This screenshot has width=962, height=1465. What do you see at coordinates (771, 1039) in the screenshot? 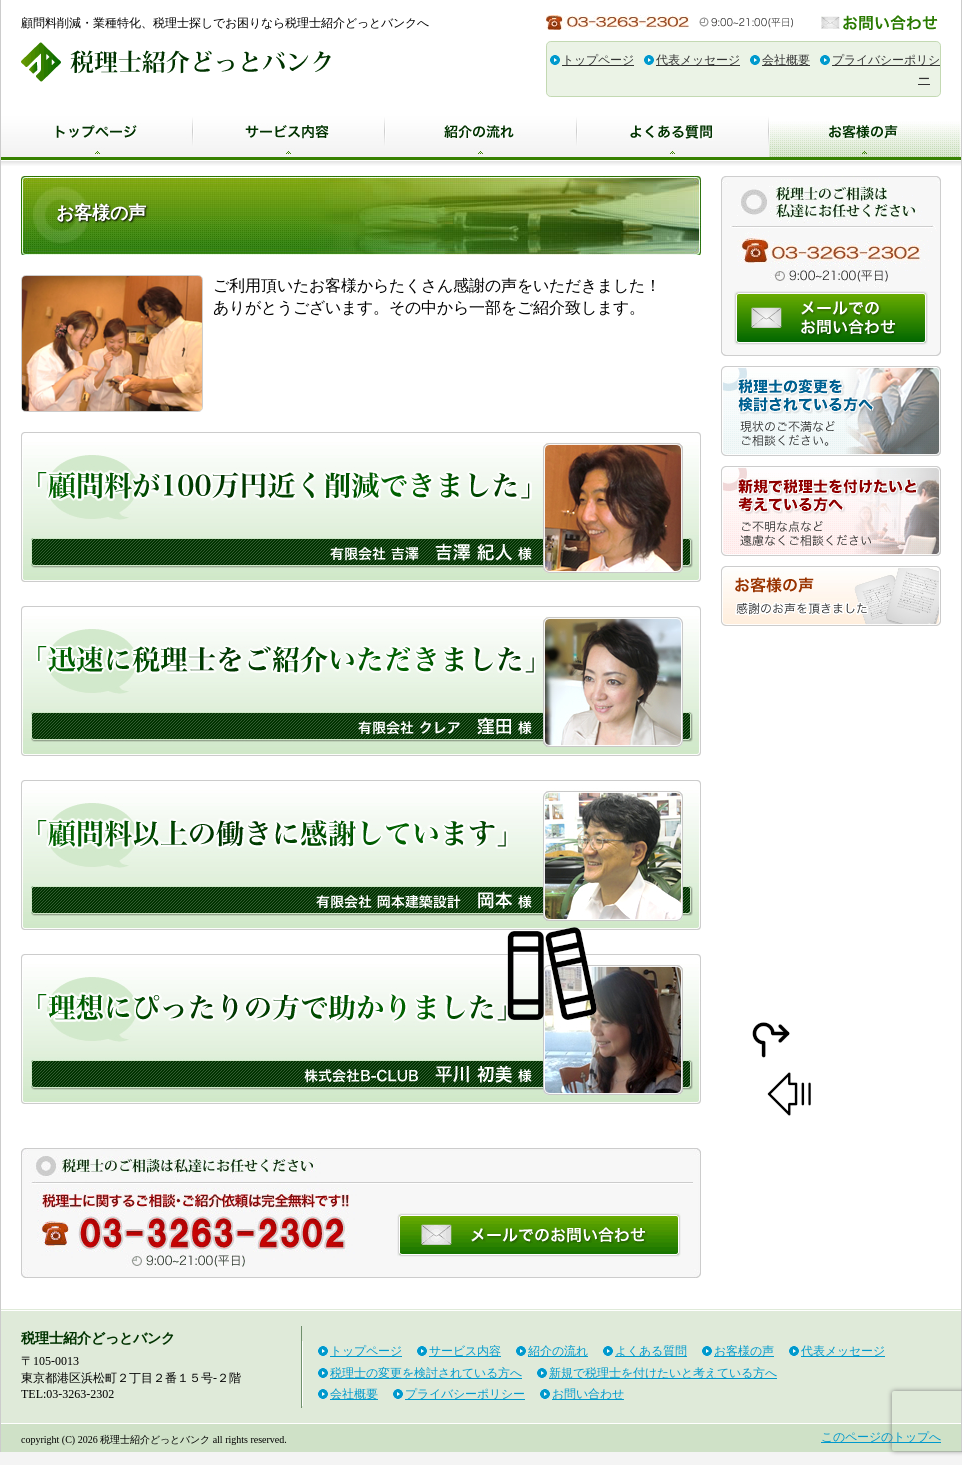
I see `take the roundabout exit to the right` at bounding box center [771, 1039].